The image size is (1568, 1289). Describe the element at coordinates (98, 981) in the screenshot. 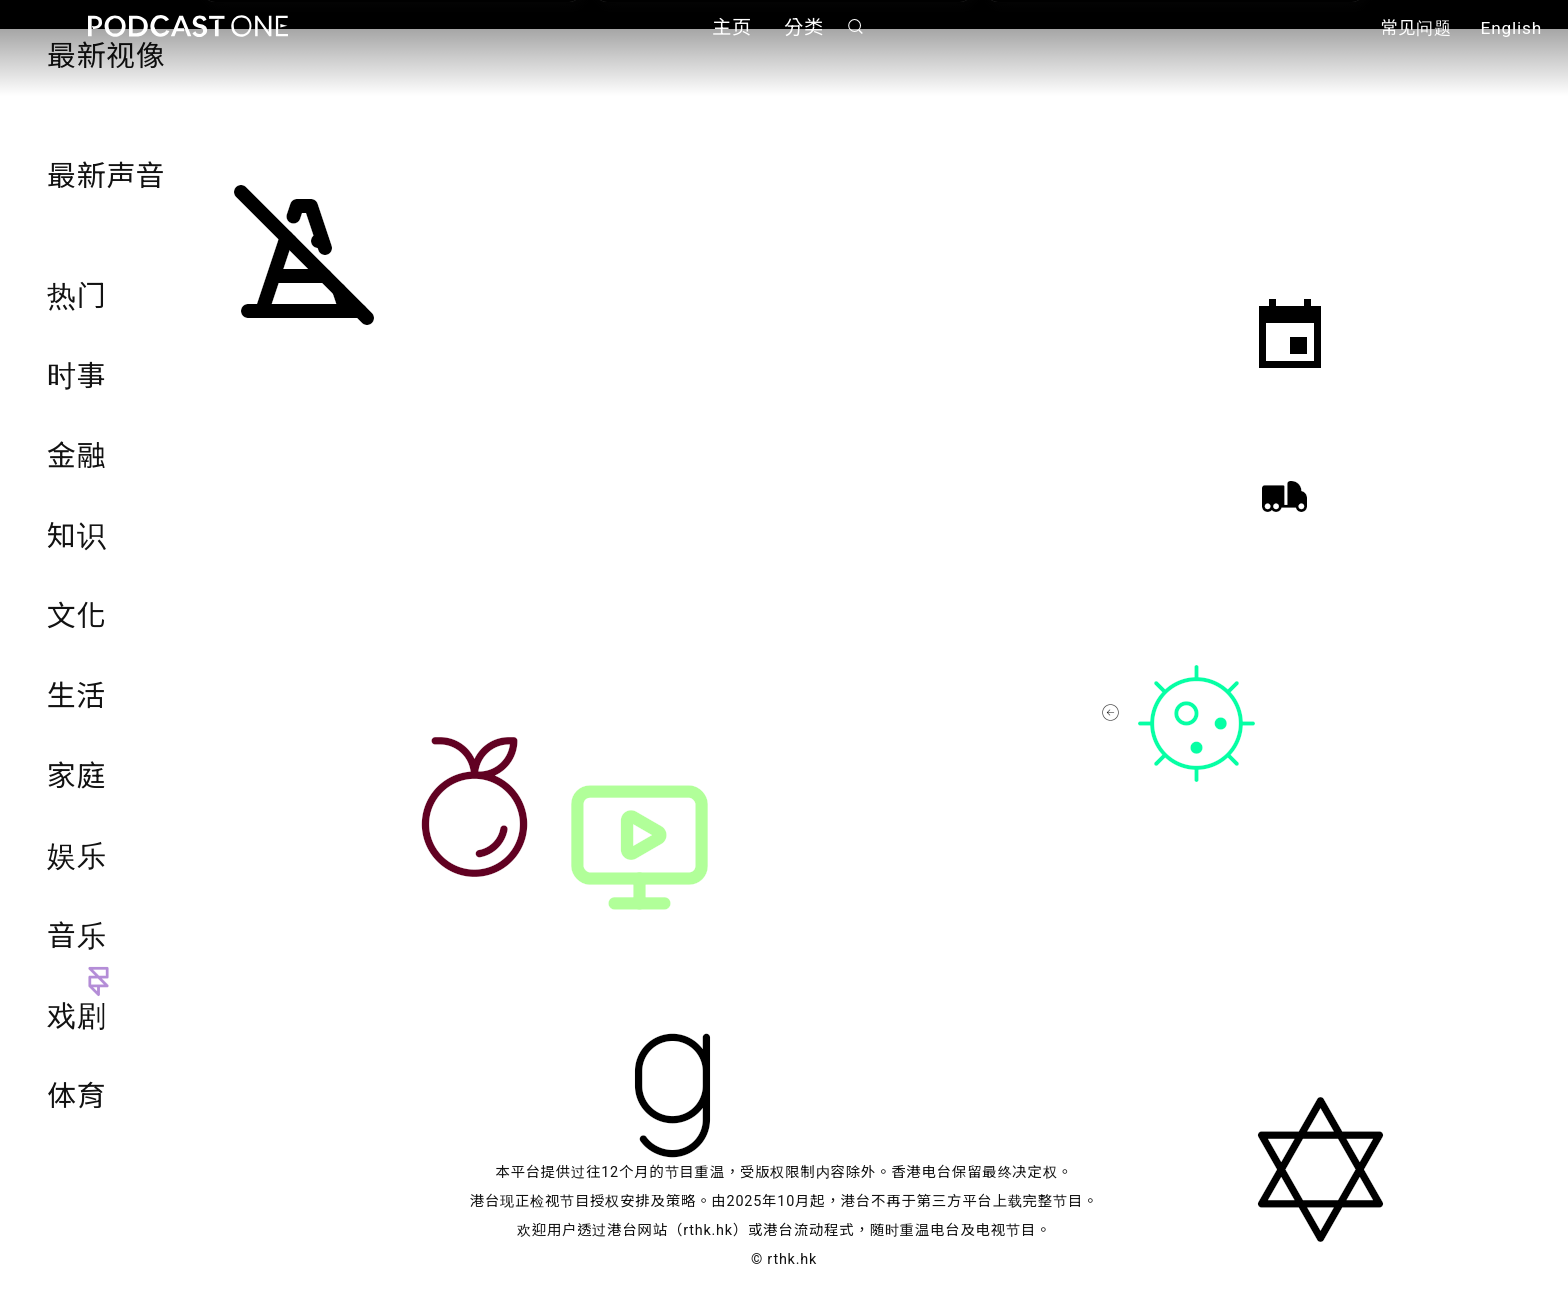

I see `open Framer design tool` at that location.